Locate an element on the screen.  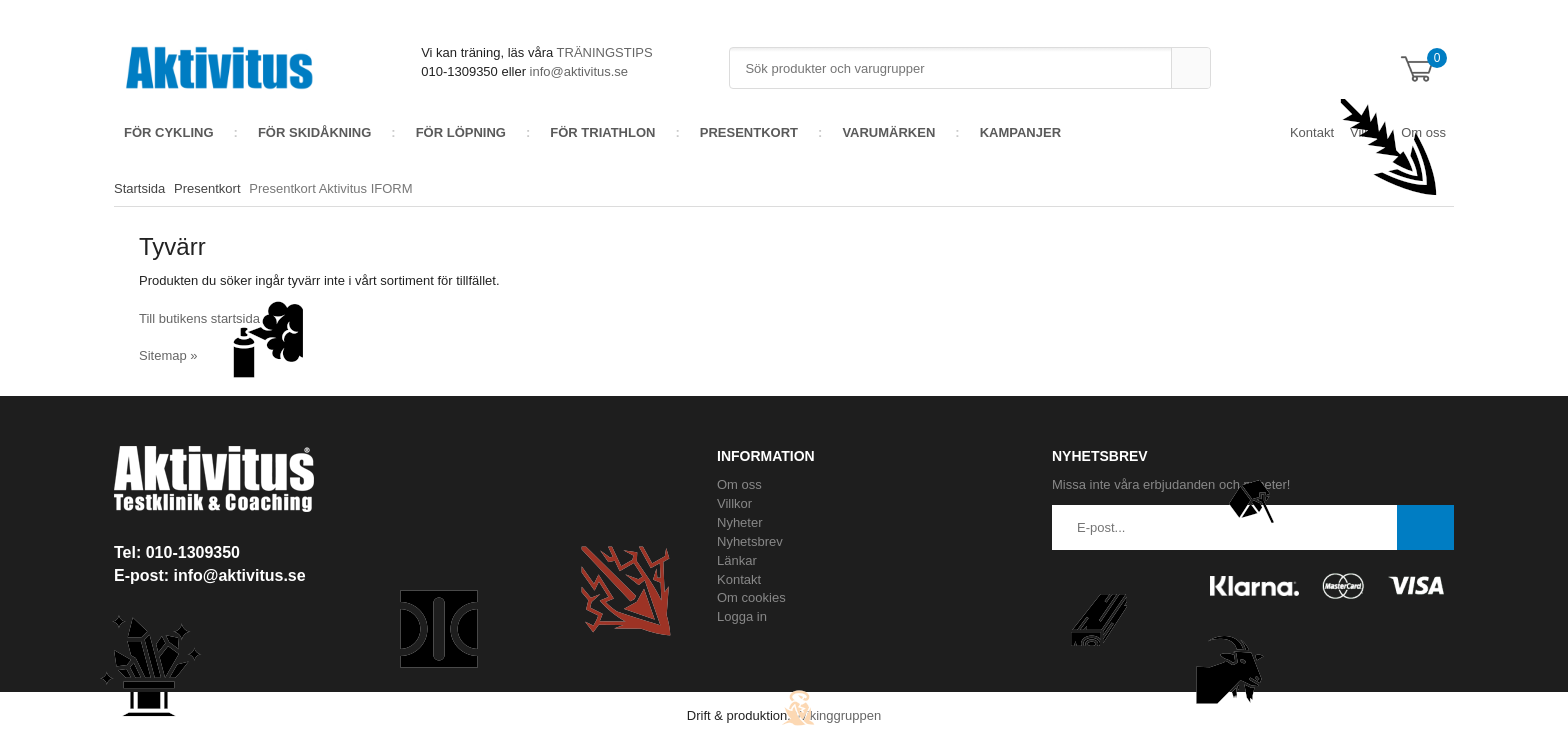
represents Capricorn zodiac sign is located at coordinates (1231, 668).